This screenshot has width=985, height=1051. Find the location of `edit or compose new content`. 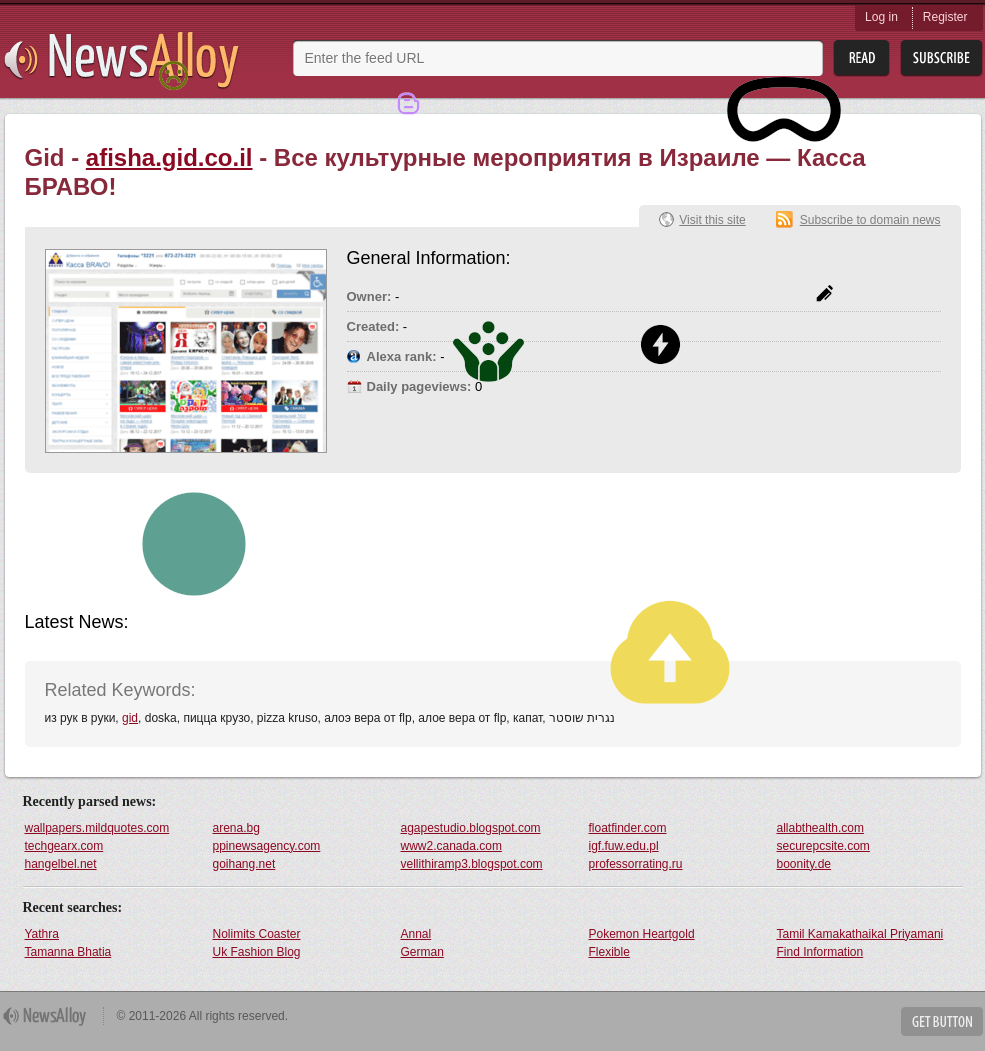

edit or compose new content is located at coordinates (824, 293).